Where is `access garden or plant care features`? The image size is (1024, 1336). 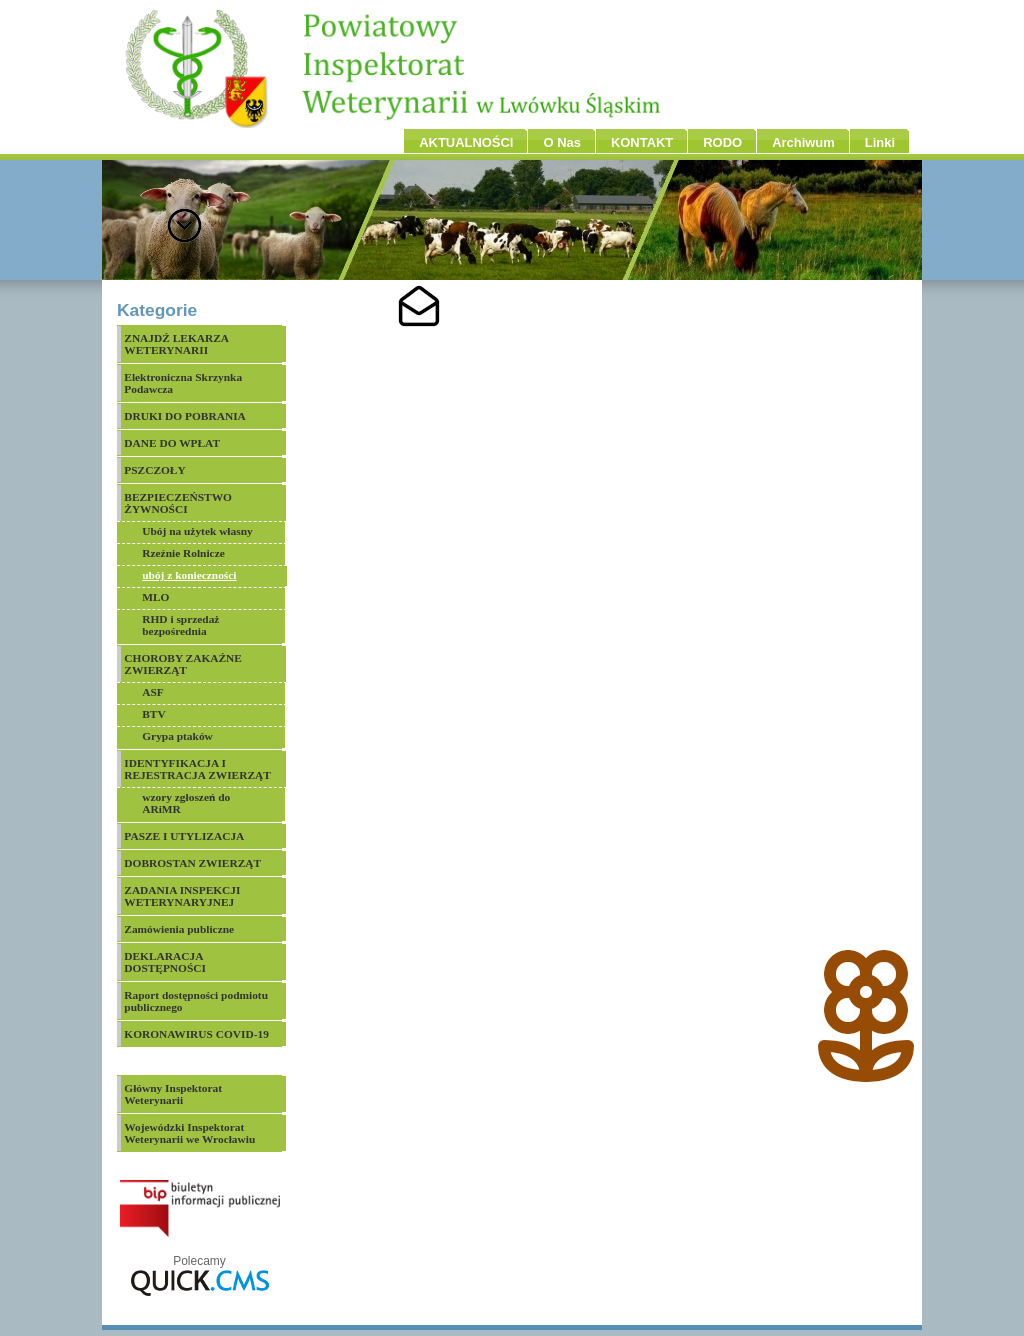
access garden or plant care features is located at coordinates (866, 1016).